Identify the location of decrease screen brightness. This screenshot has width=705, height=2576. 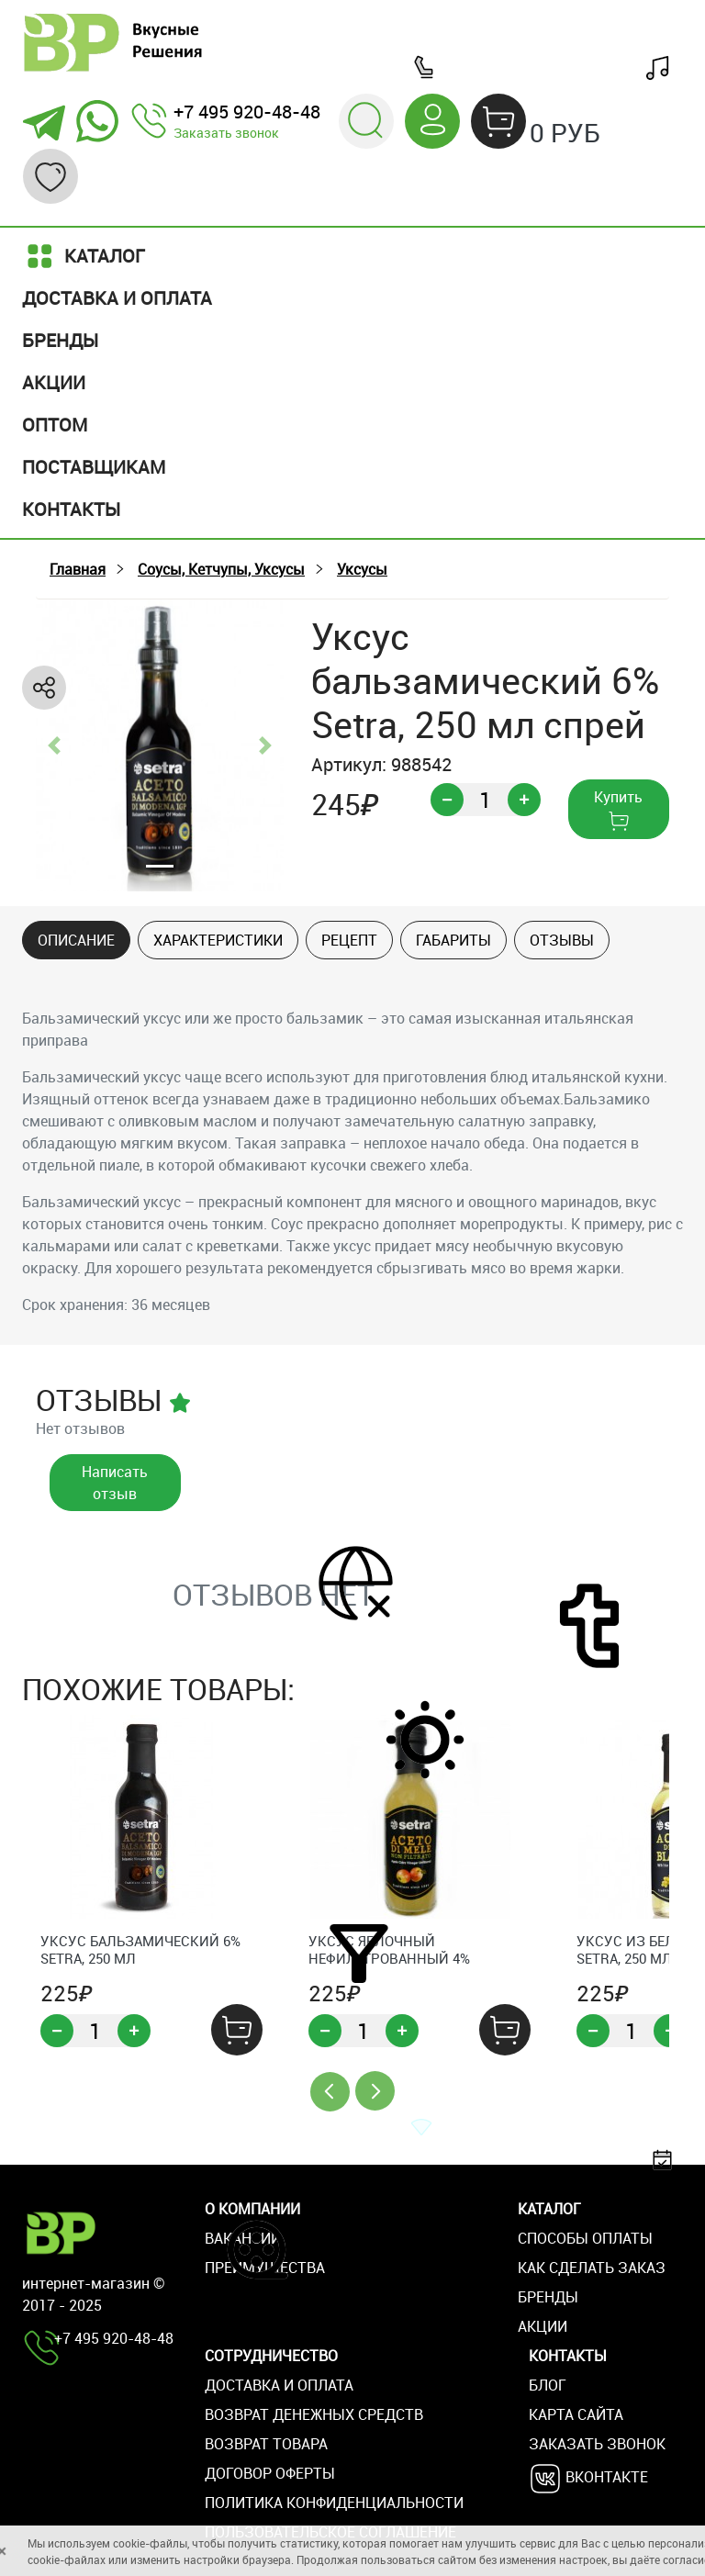
(425, 1740).